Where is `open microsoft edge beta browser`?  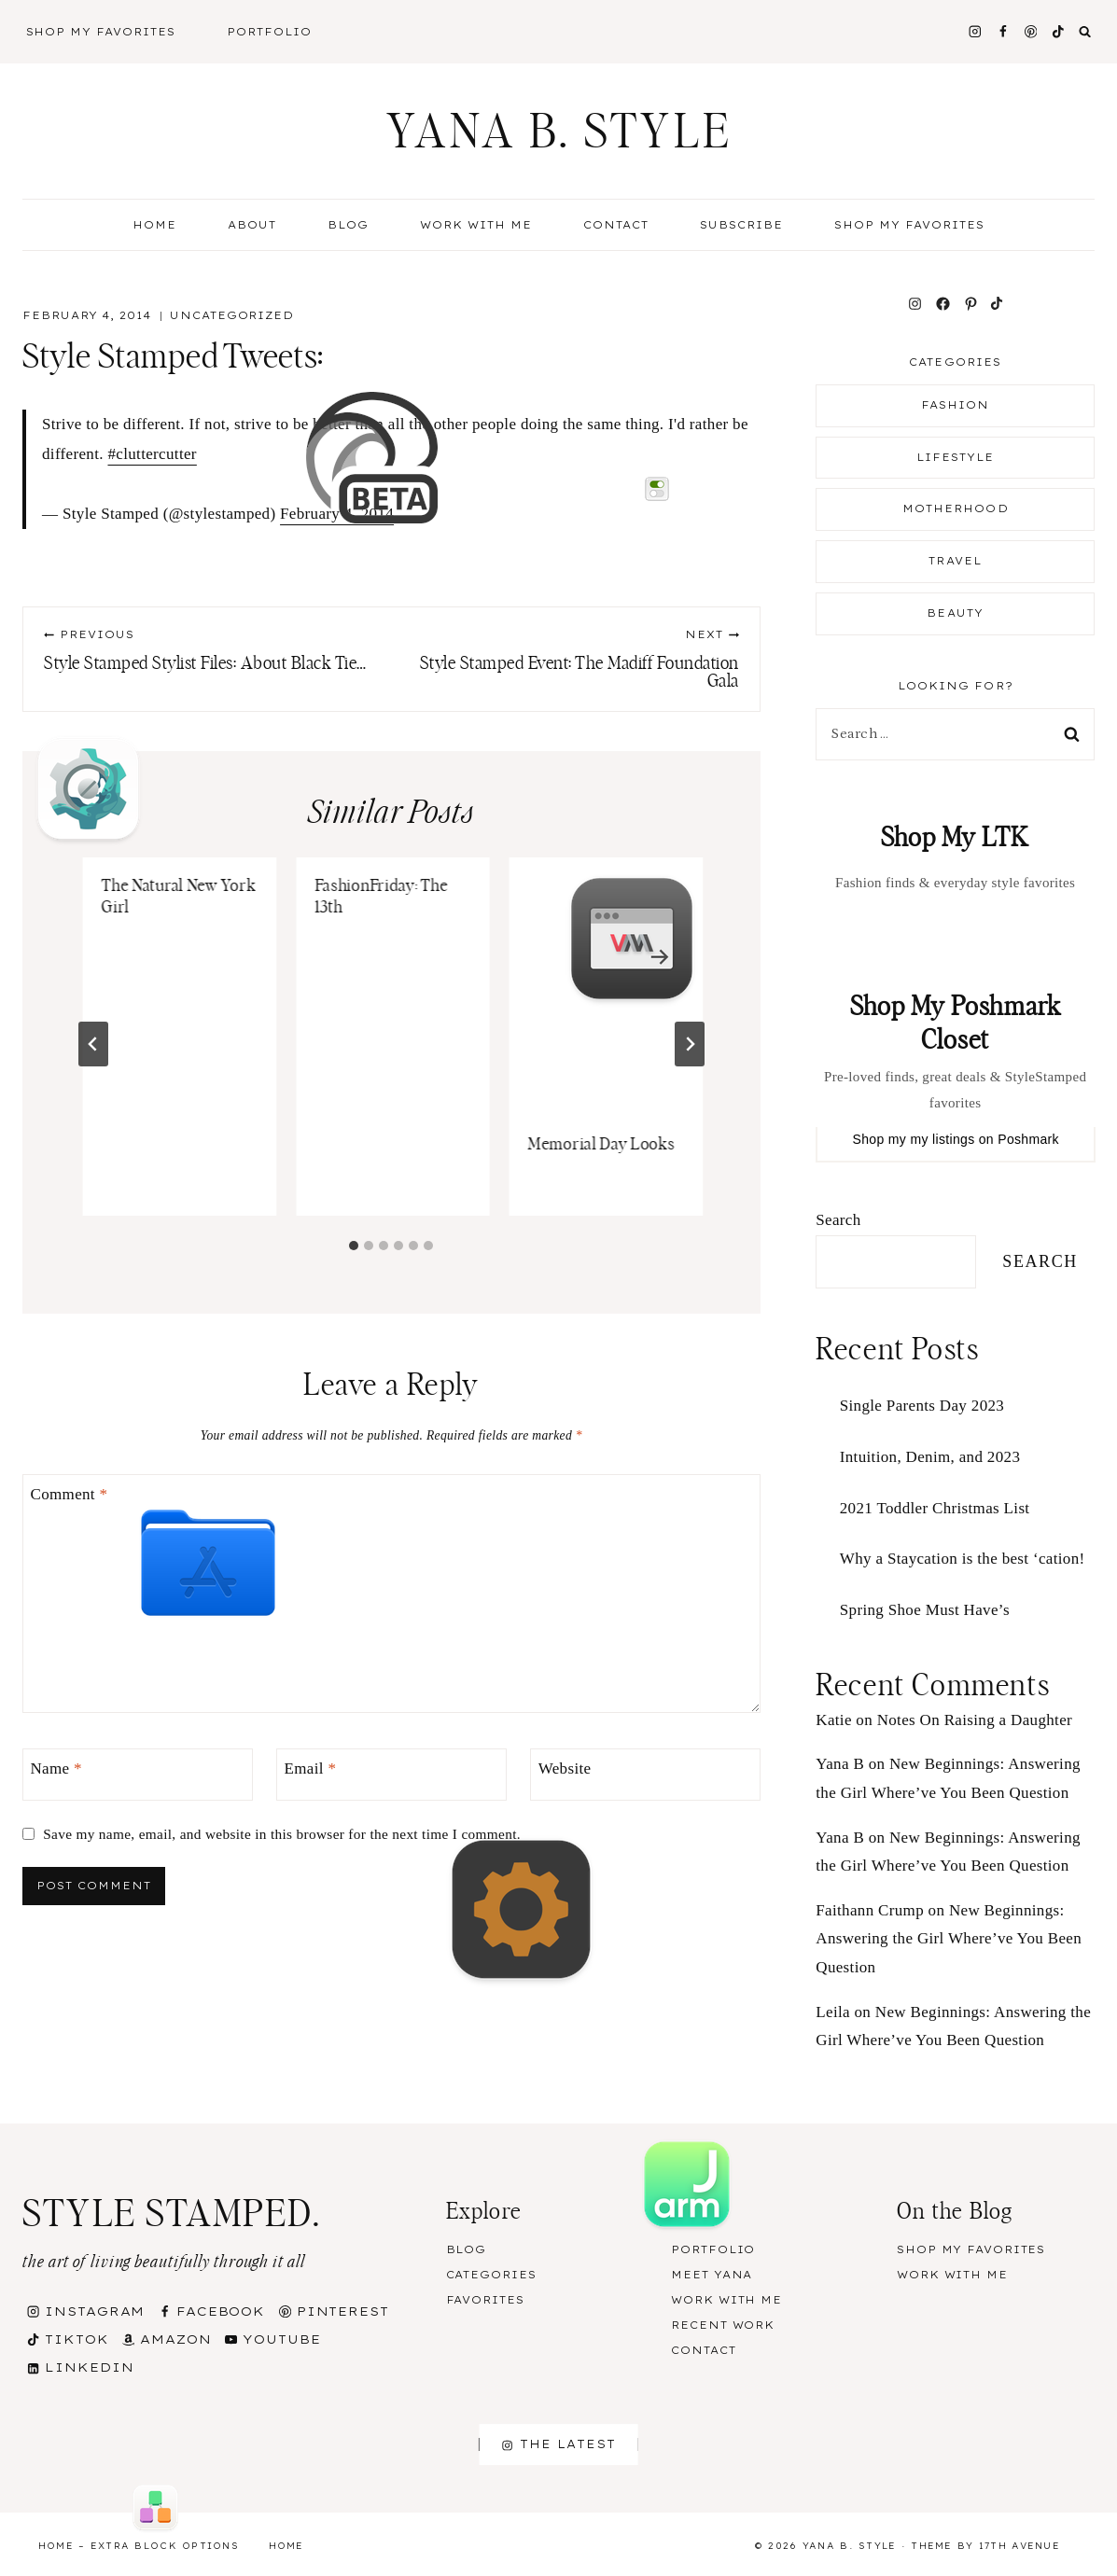 open microsoft edge beta browser is located at coordinates (371, 457).